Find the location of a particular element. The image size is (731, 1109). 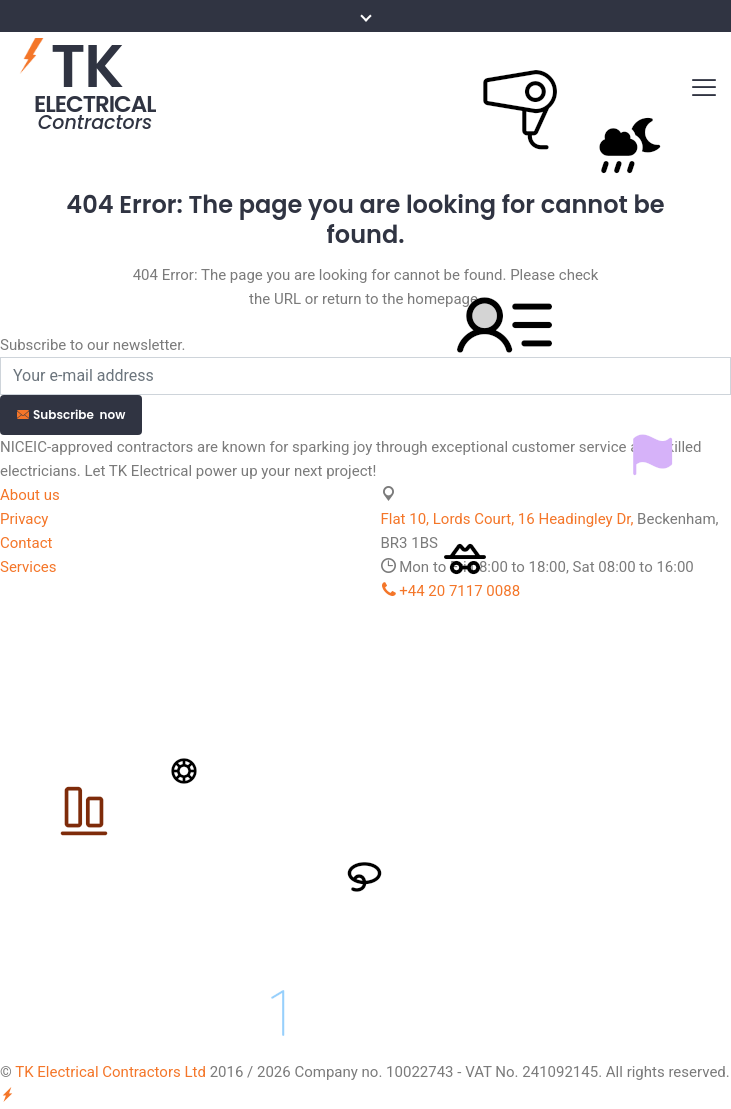

indicates first place or top ranking is located at coordinates (281, 1013).